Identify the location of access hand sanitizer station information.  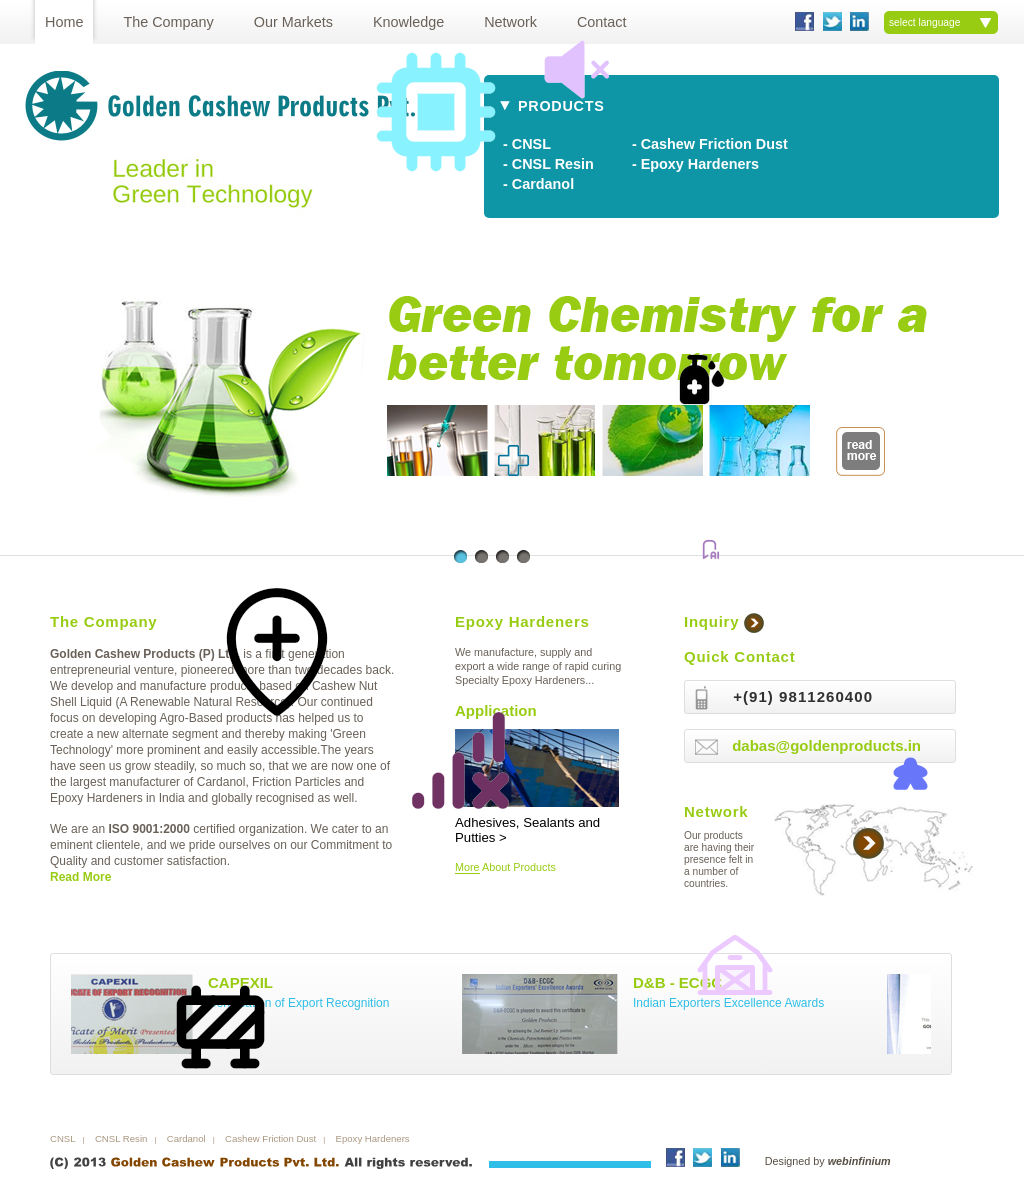
(699, 379).